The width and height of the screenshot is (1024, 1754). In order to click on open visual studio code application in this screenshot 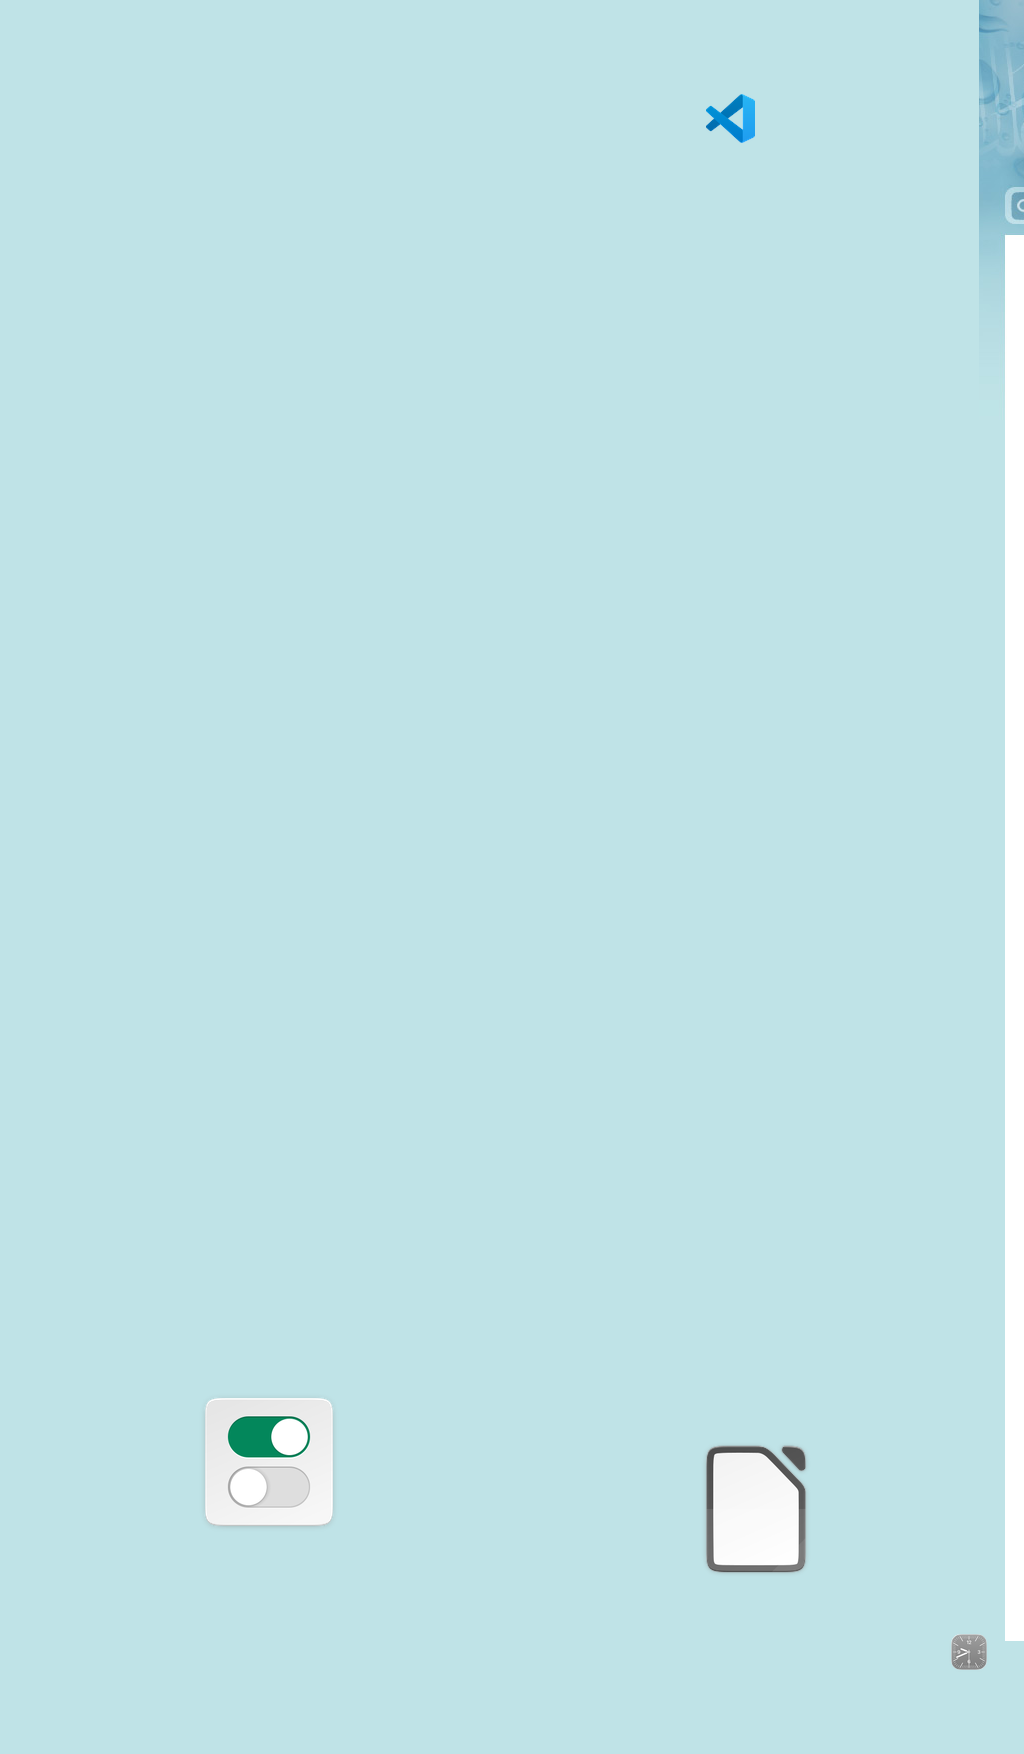, I will do `click(730, 118)`.